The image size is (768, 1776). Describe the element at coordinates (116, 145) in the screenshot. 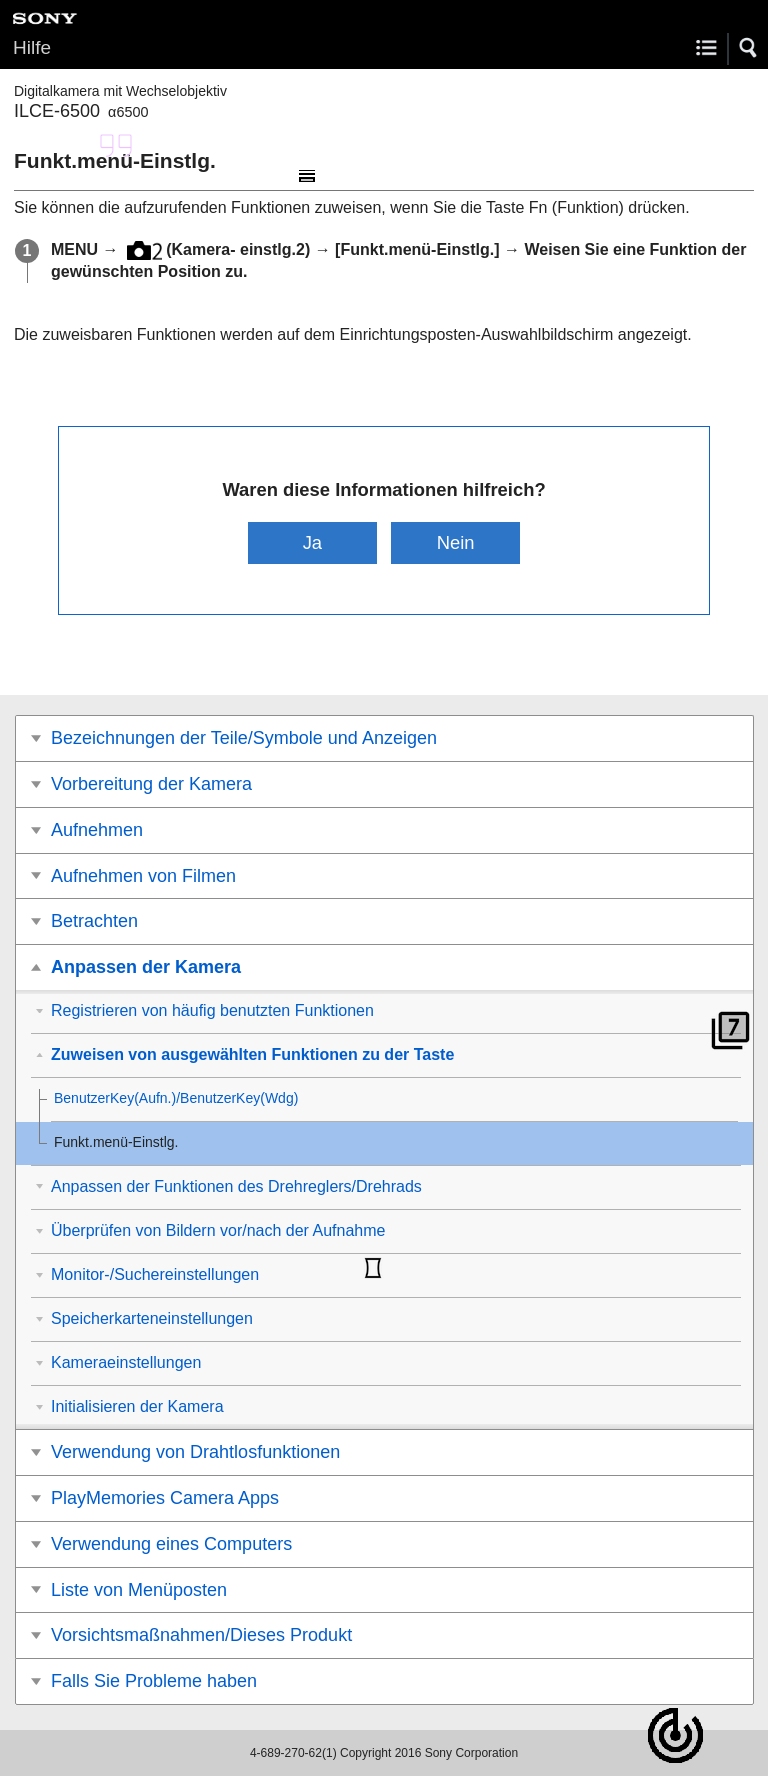

I see `view testimonials or quotes` at that location.